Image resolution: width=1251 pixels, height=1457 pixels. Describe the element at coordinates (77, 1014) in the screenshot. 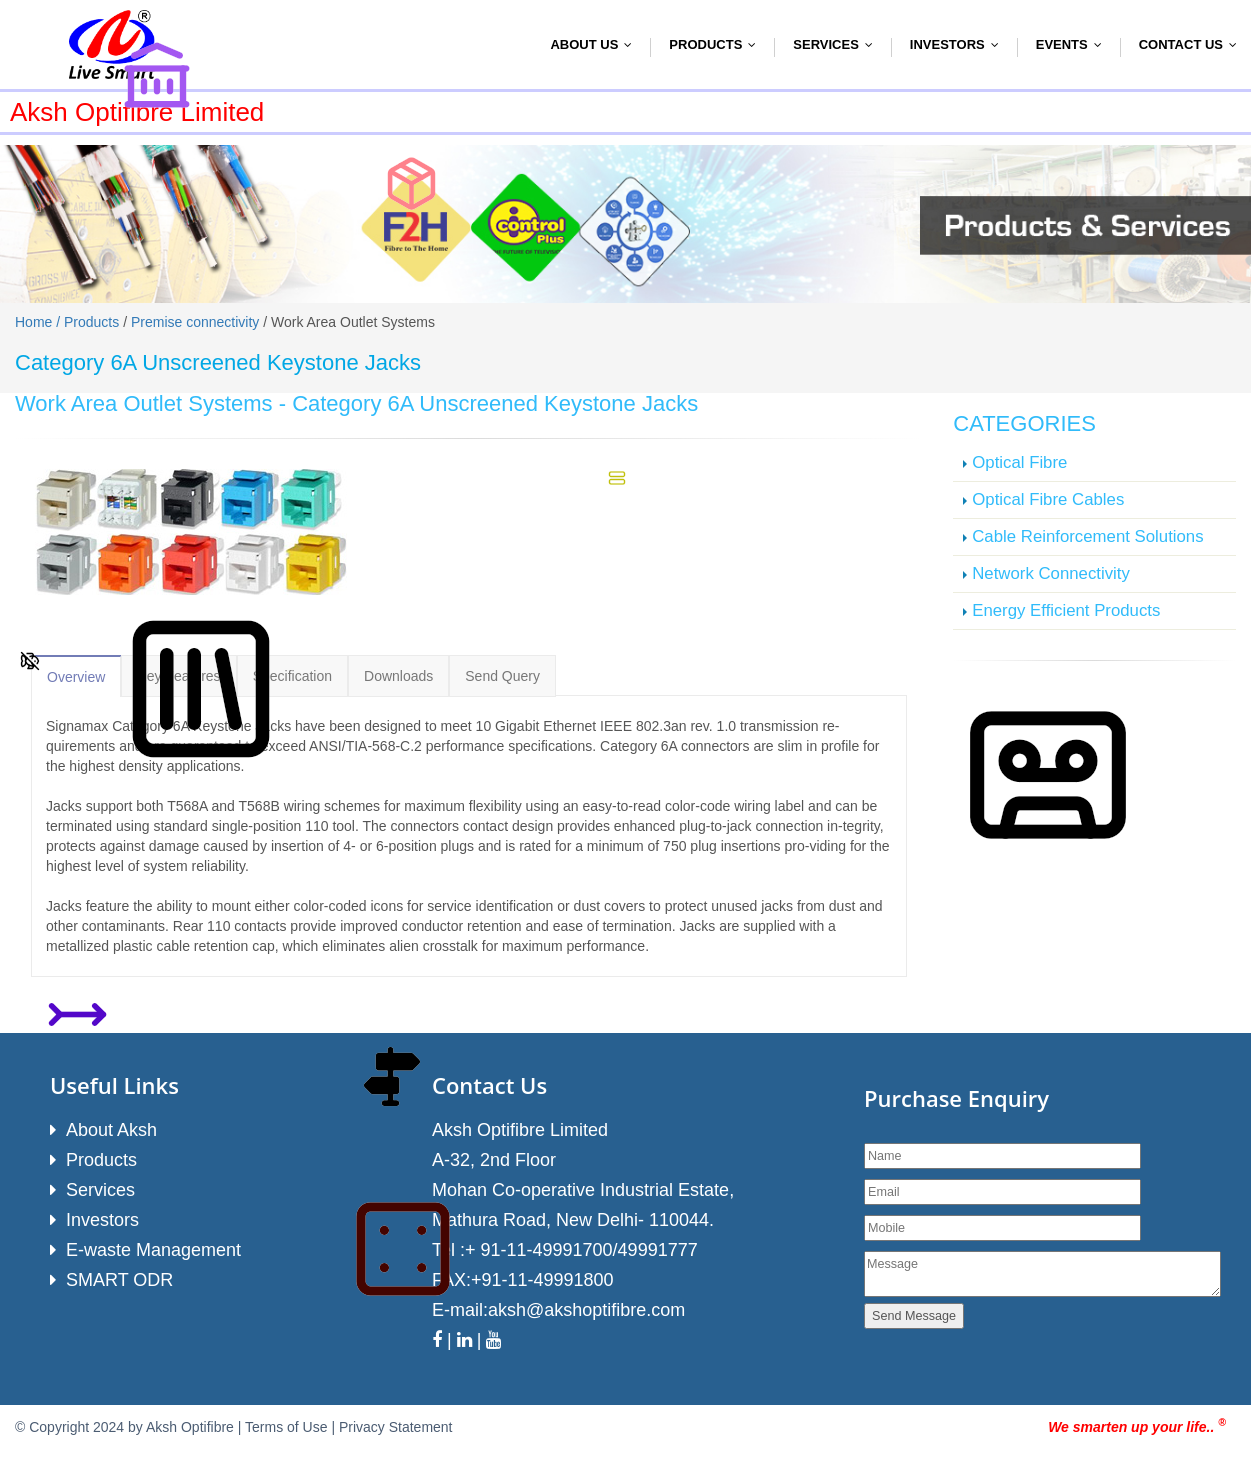

I see `continue to the next step` at that location.